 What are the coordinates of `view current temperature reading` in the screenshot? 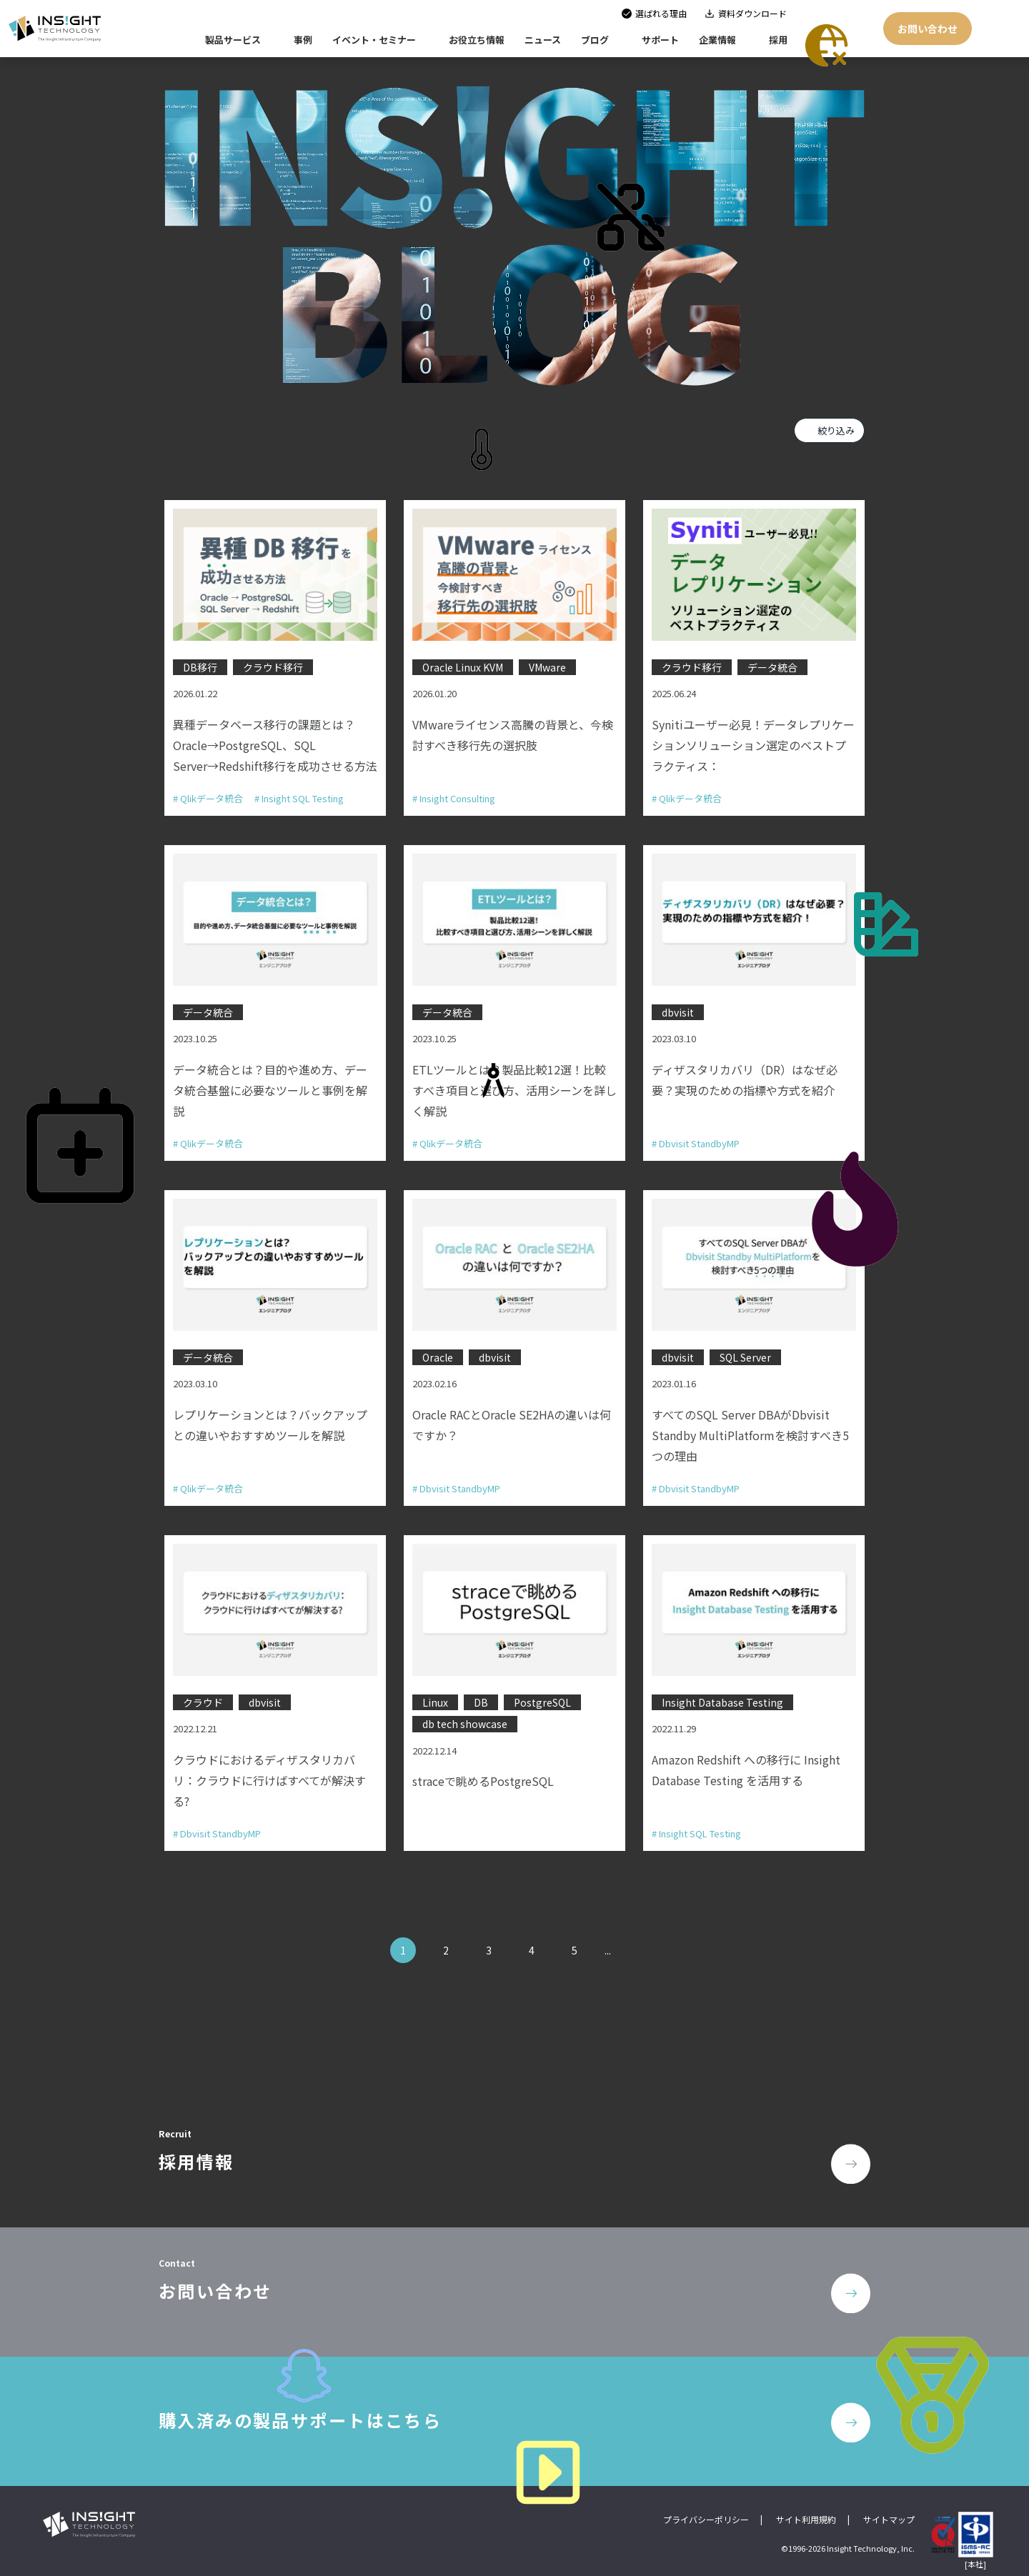 It's located at (482, 449).